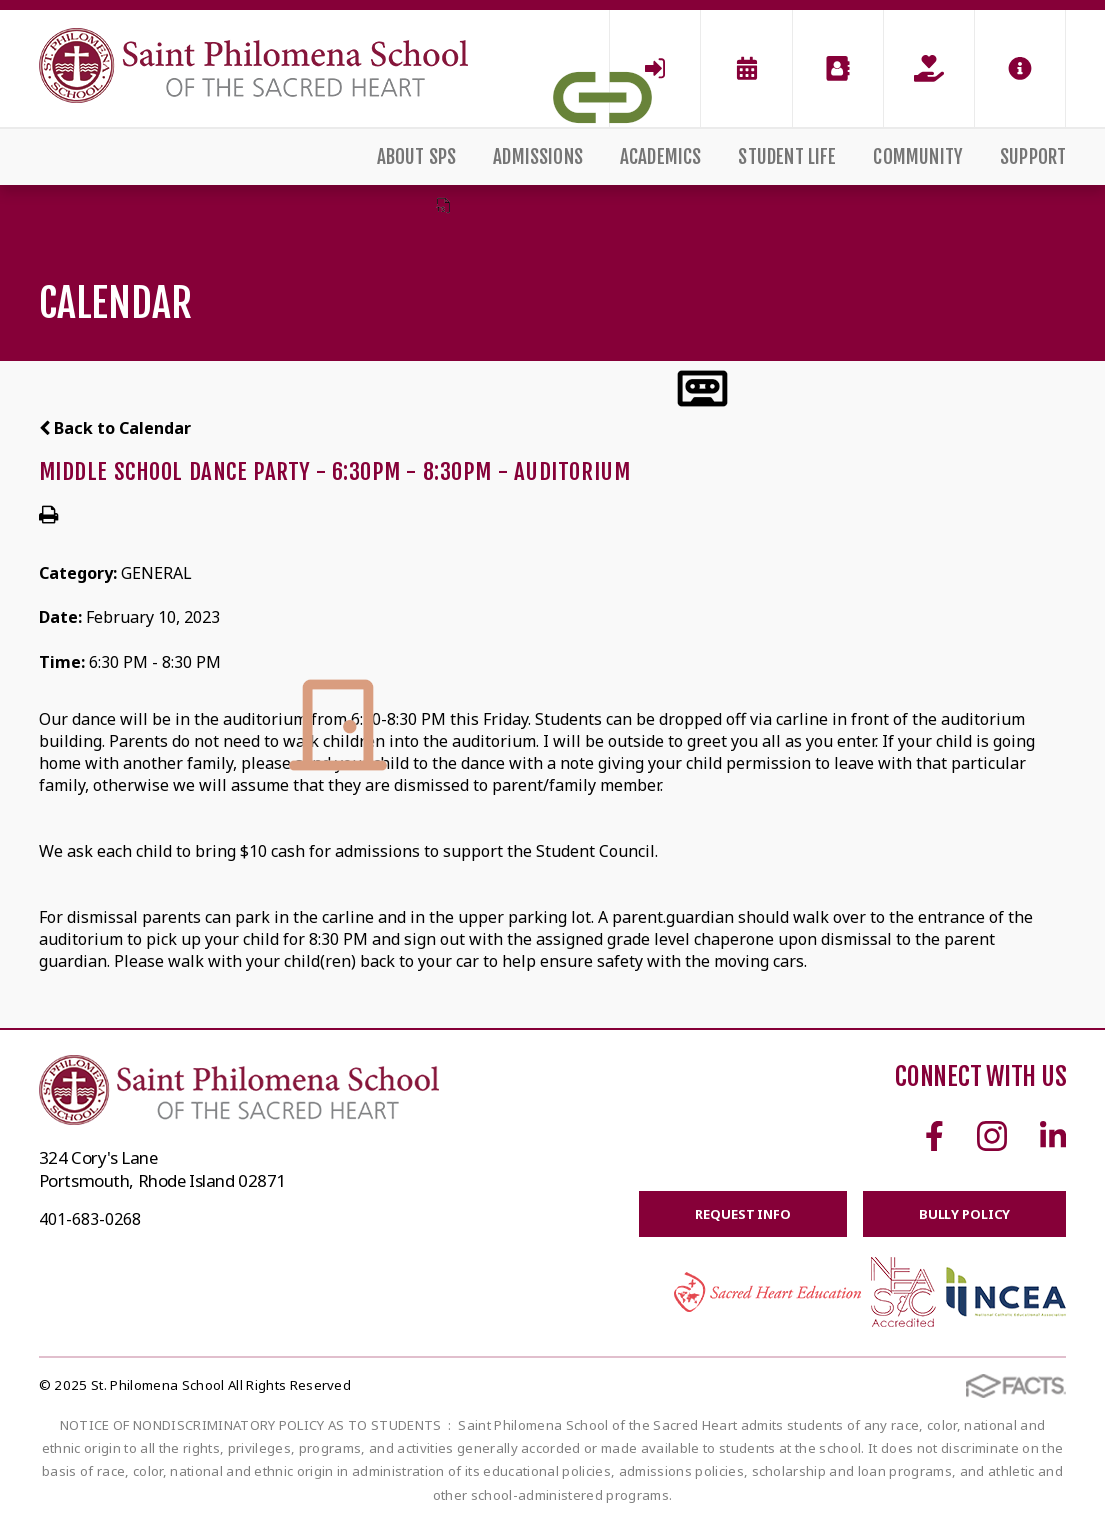 Image resolution: width=1105 pixels, height=1523 pixels. I want to click on access audio recordings or voice memos, so click(702, 388).